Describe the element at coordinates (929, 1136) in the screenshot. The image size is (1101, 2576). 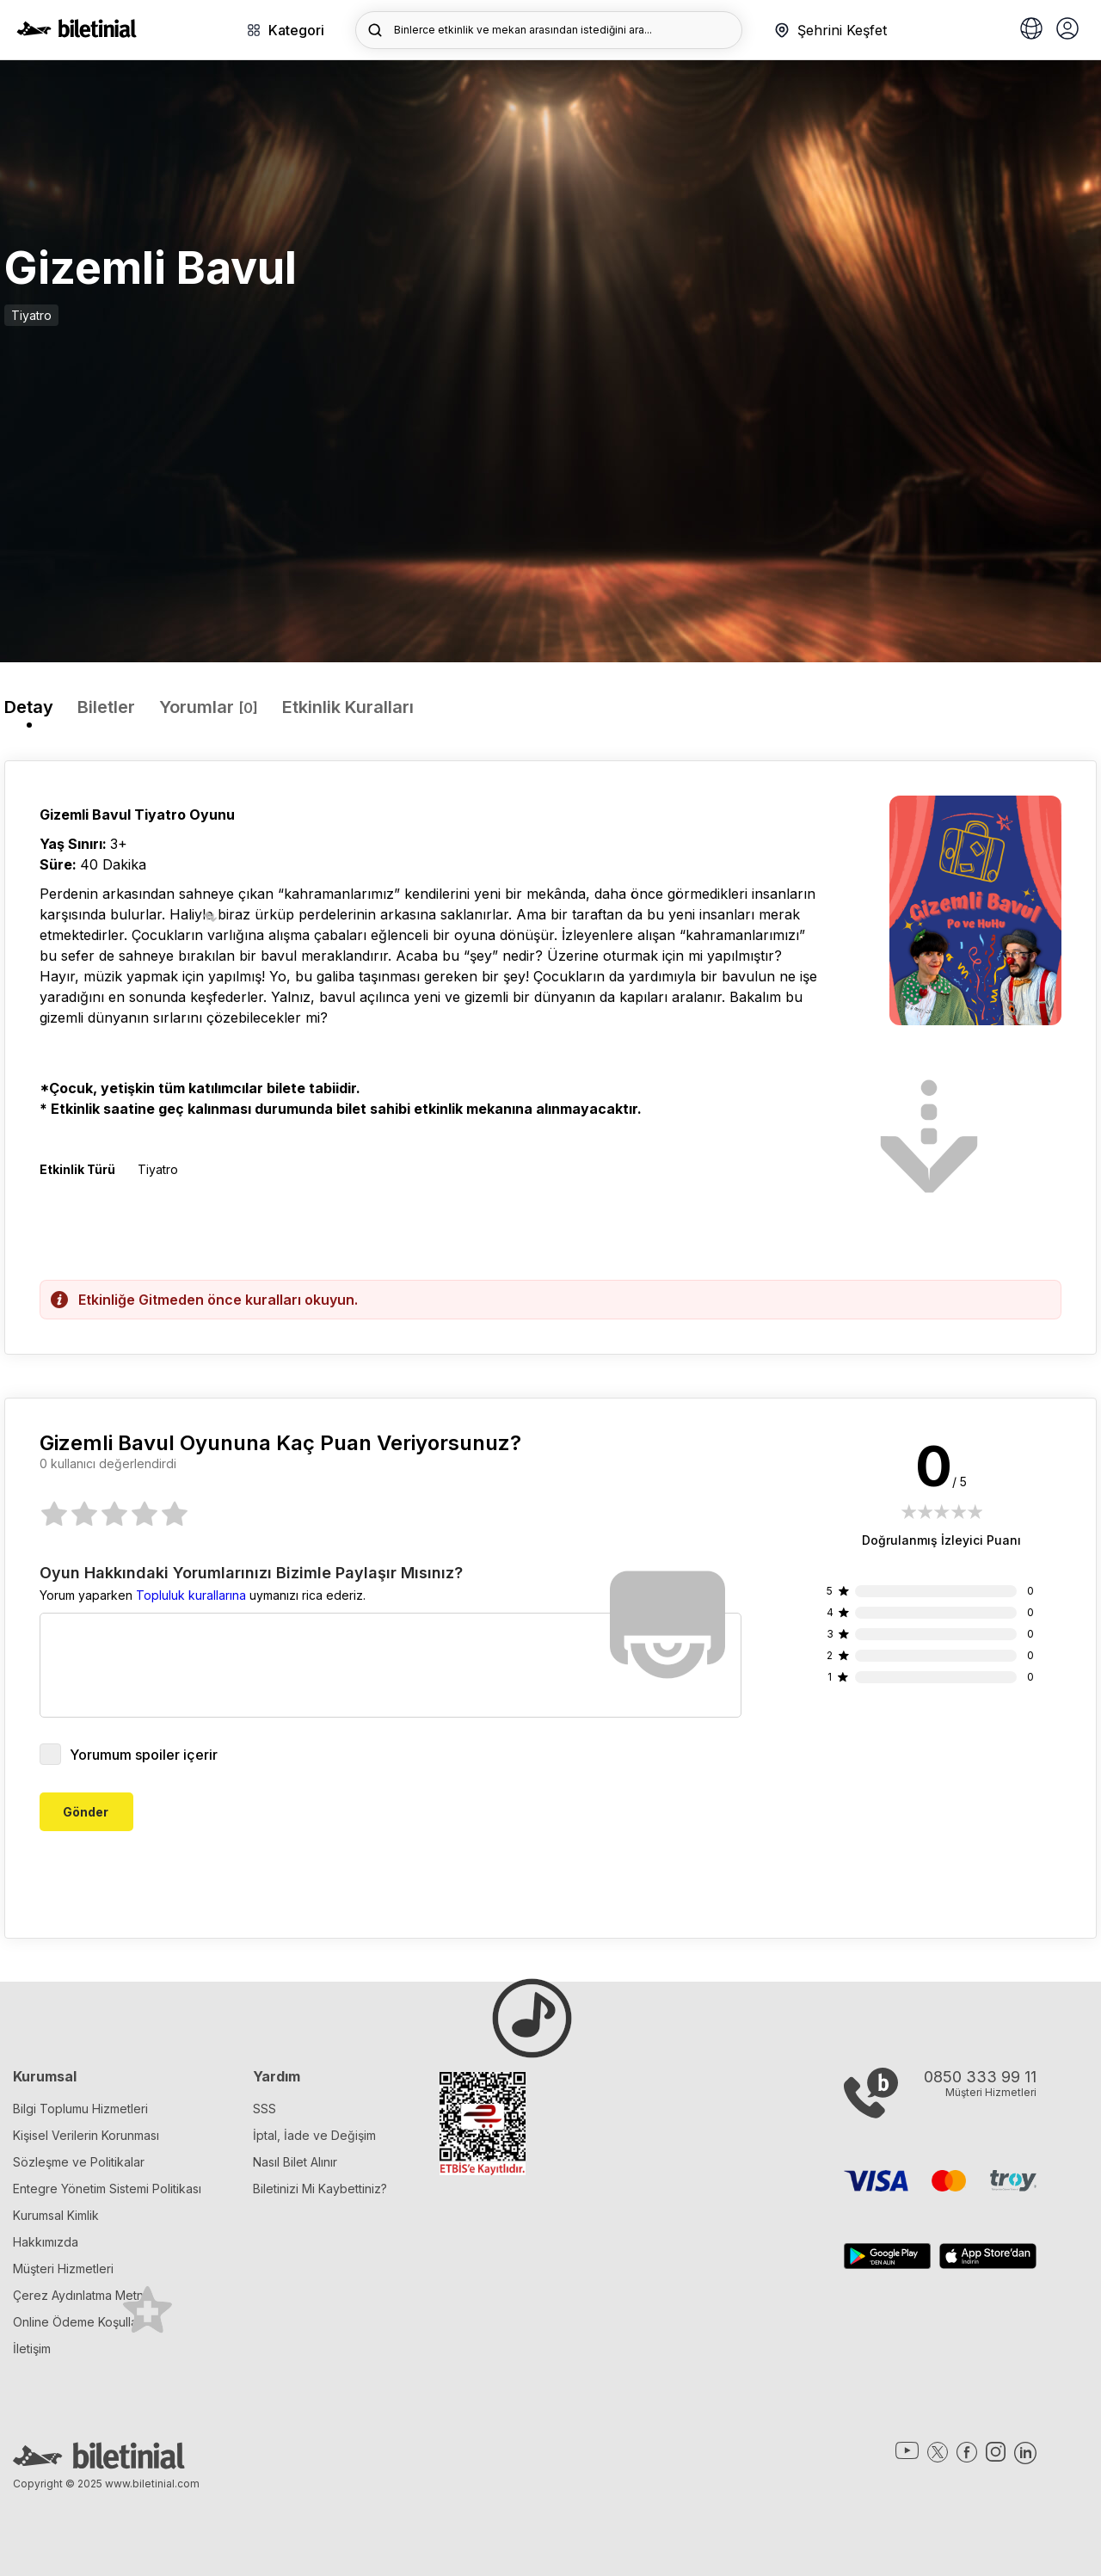
I see `open downloads folder` at that location.